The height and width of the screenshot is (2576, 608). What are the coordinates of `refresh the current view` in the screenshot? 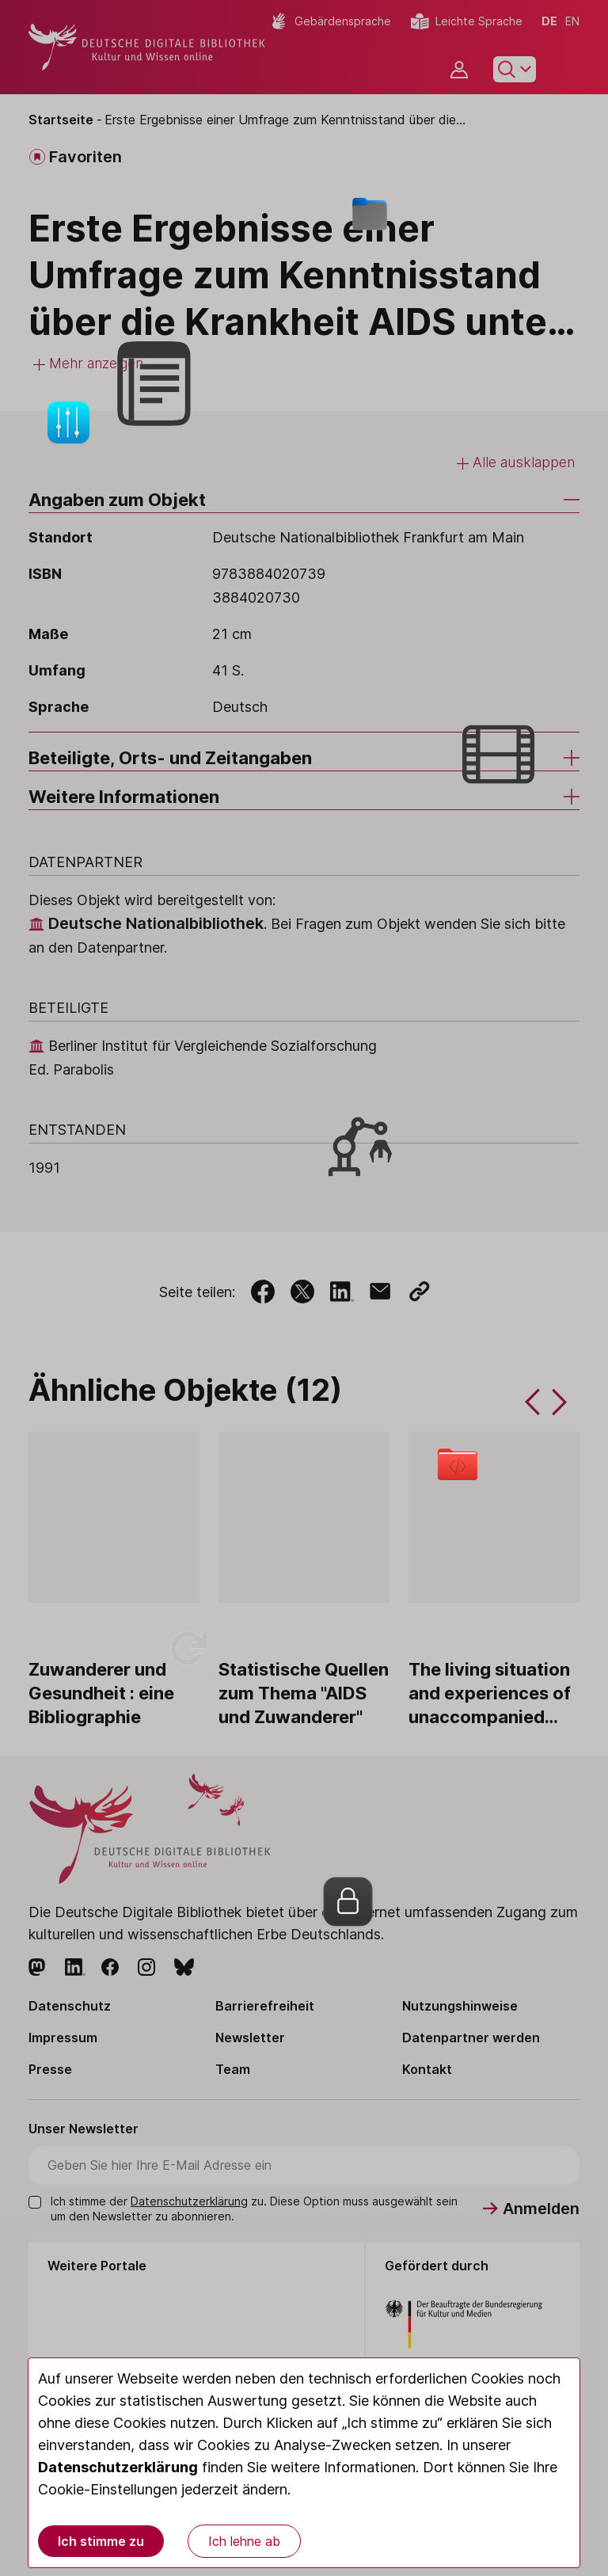 It's located at (190, 1648).